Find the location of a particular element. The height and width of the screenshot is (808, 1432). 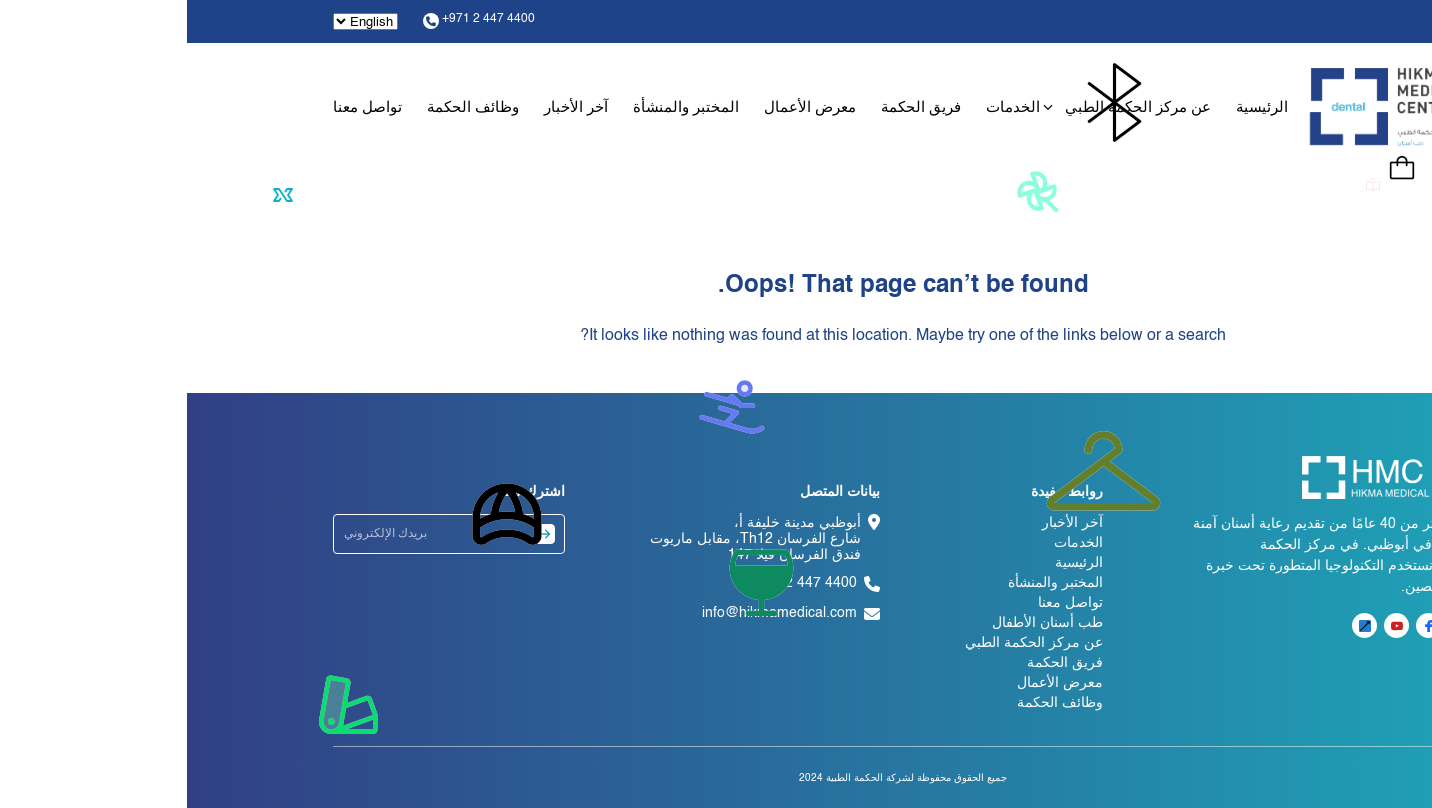

decorative or playful element indicating a fun feature is located at coordinates (1038, 192).